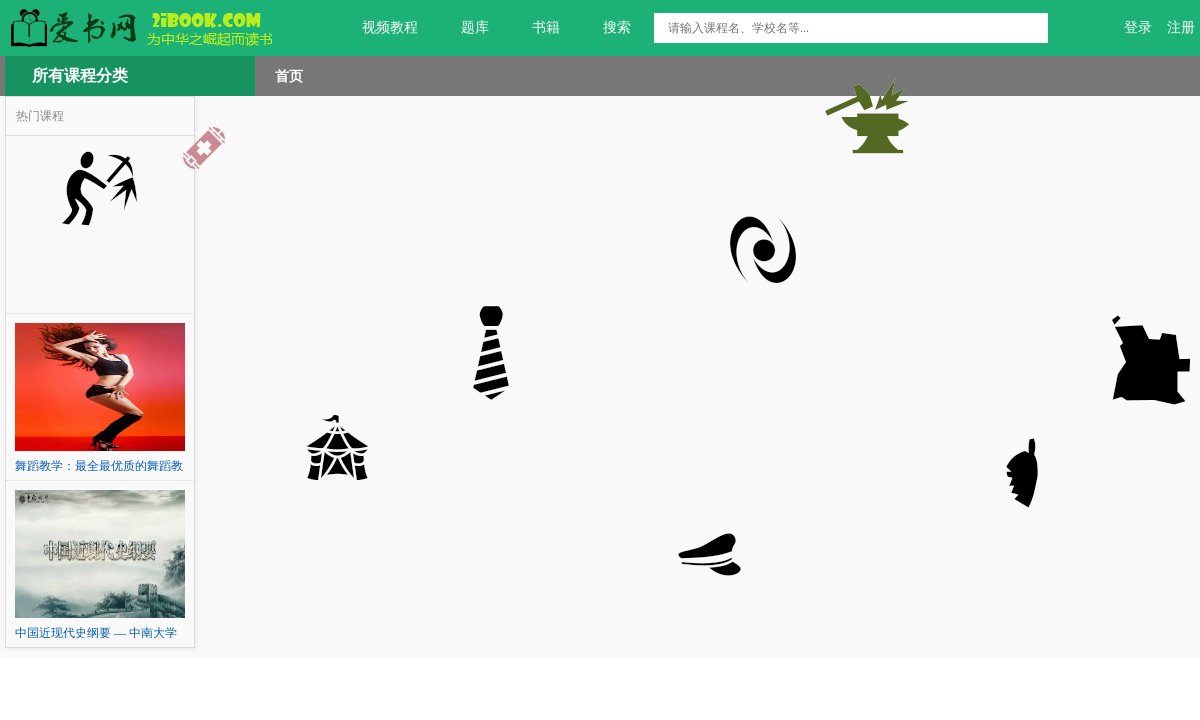 This screenshot has width=1200, height=720. Describe the element at coordinates (1151, 360) in the screenshot. I see `select Angola as your country or region` at that location.